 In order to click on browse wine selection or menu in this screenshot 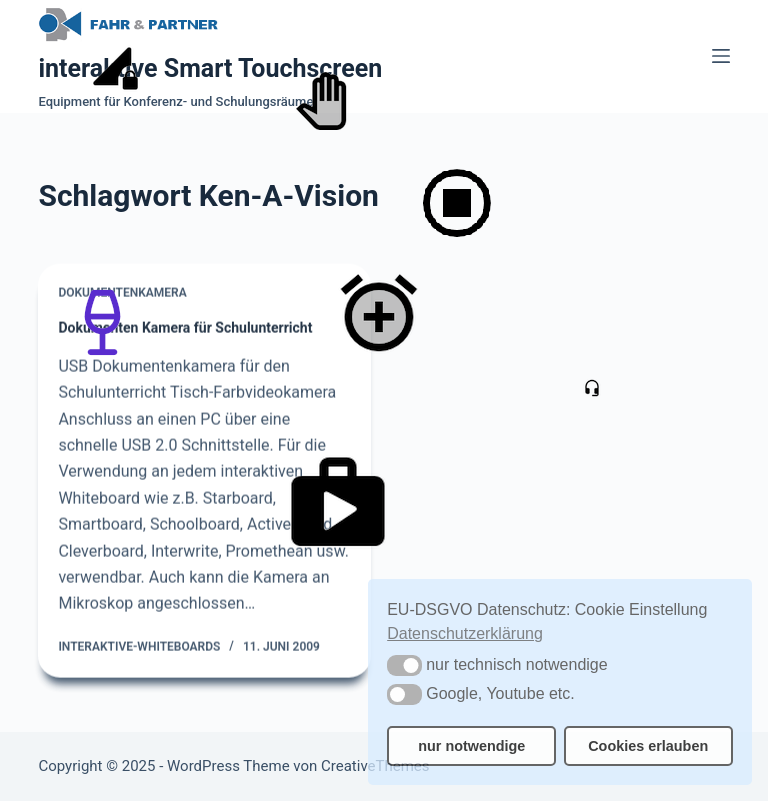, I will do `click(102, 322)`.